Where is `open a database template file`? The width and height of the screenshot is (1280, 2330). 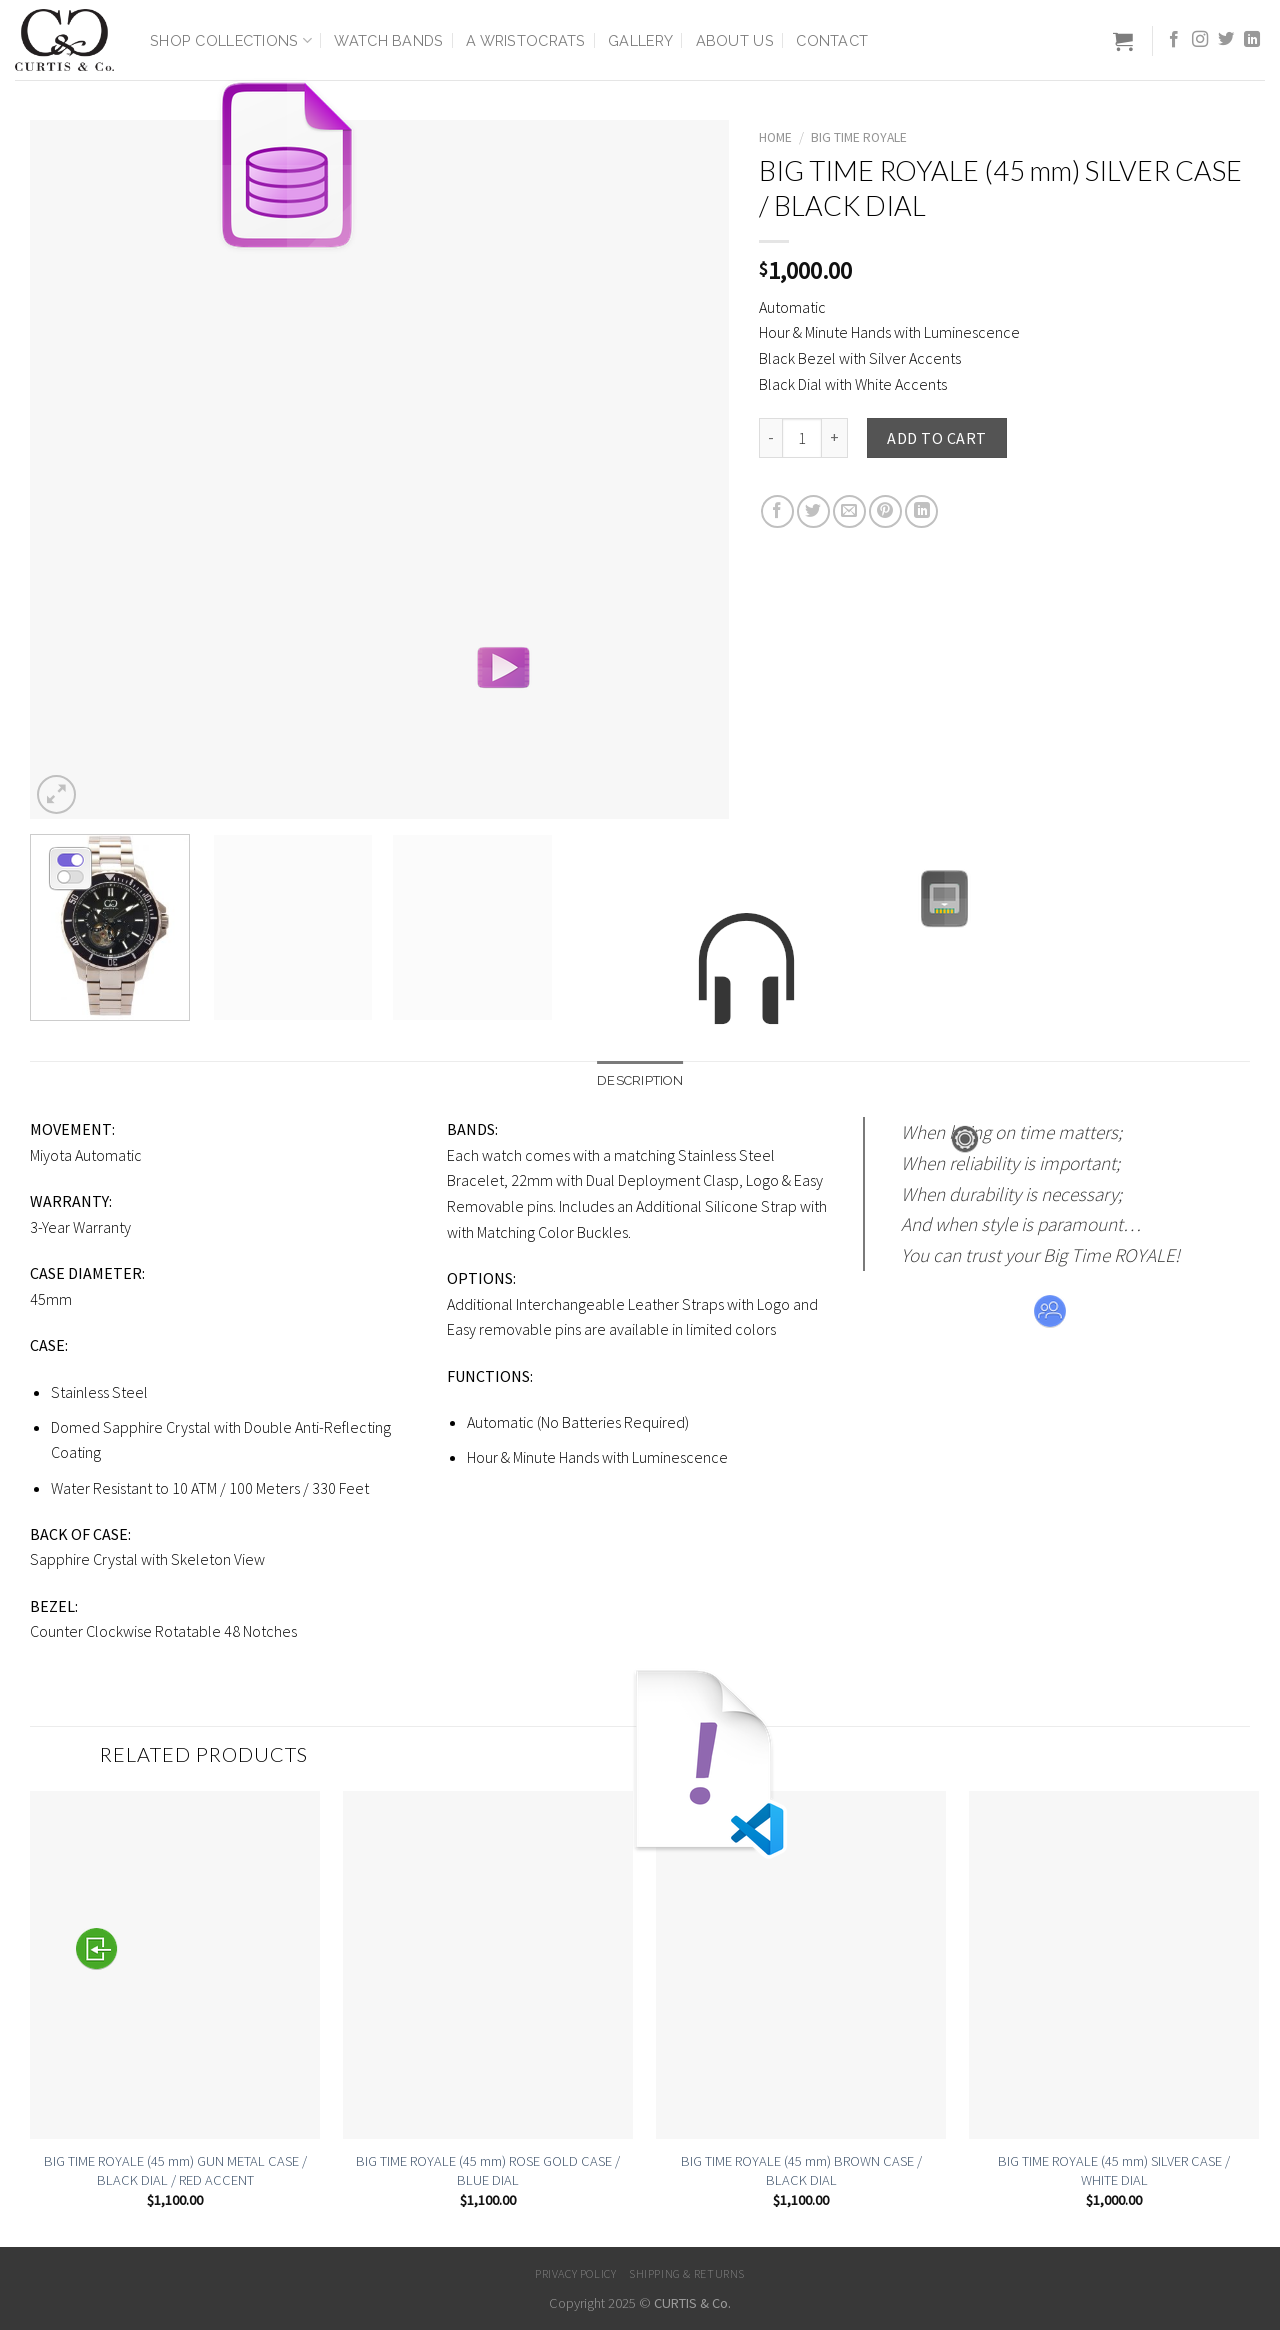 open a database template file is located at coordinates (287, 165).